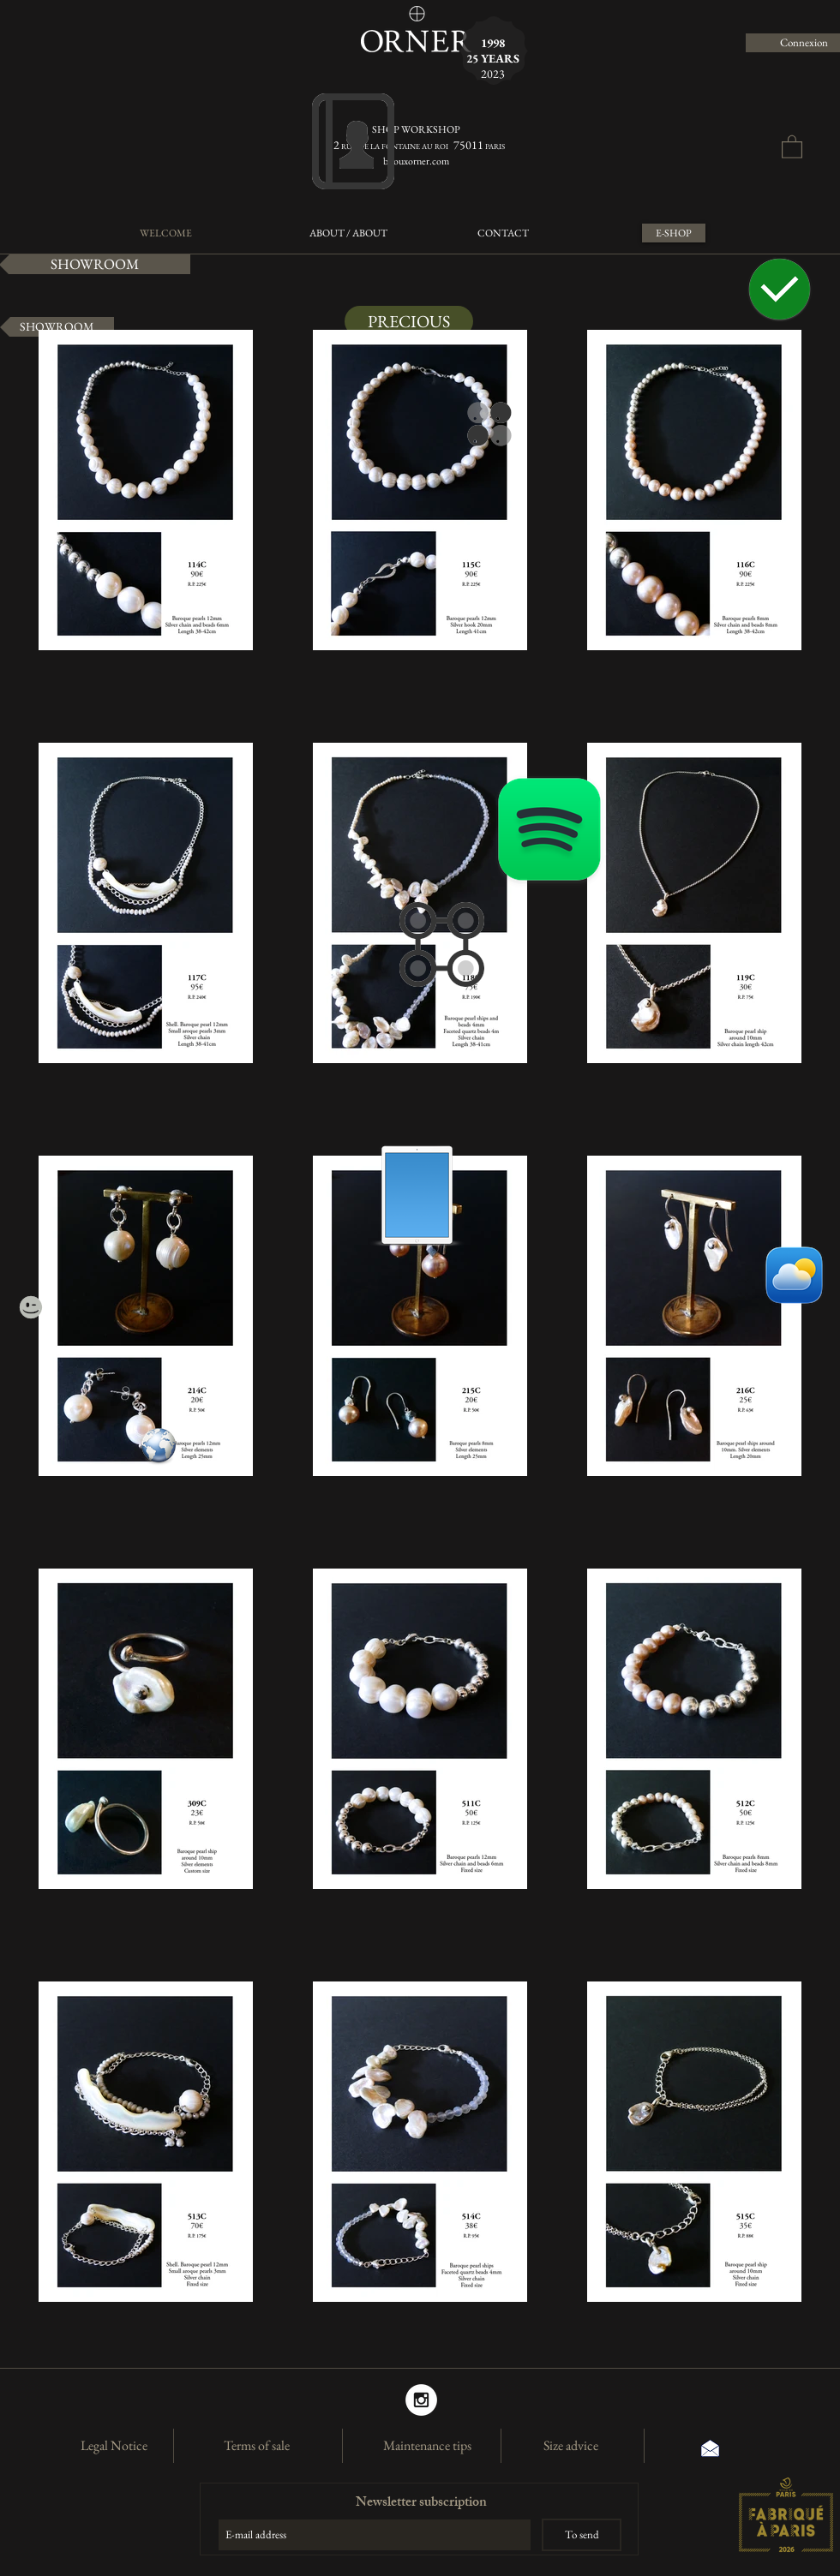  Describe the element at coordinates (441, 944) in the screenshot. I see `configure hot corners behavior` at that location.